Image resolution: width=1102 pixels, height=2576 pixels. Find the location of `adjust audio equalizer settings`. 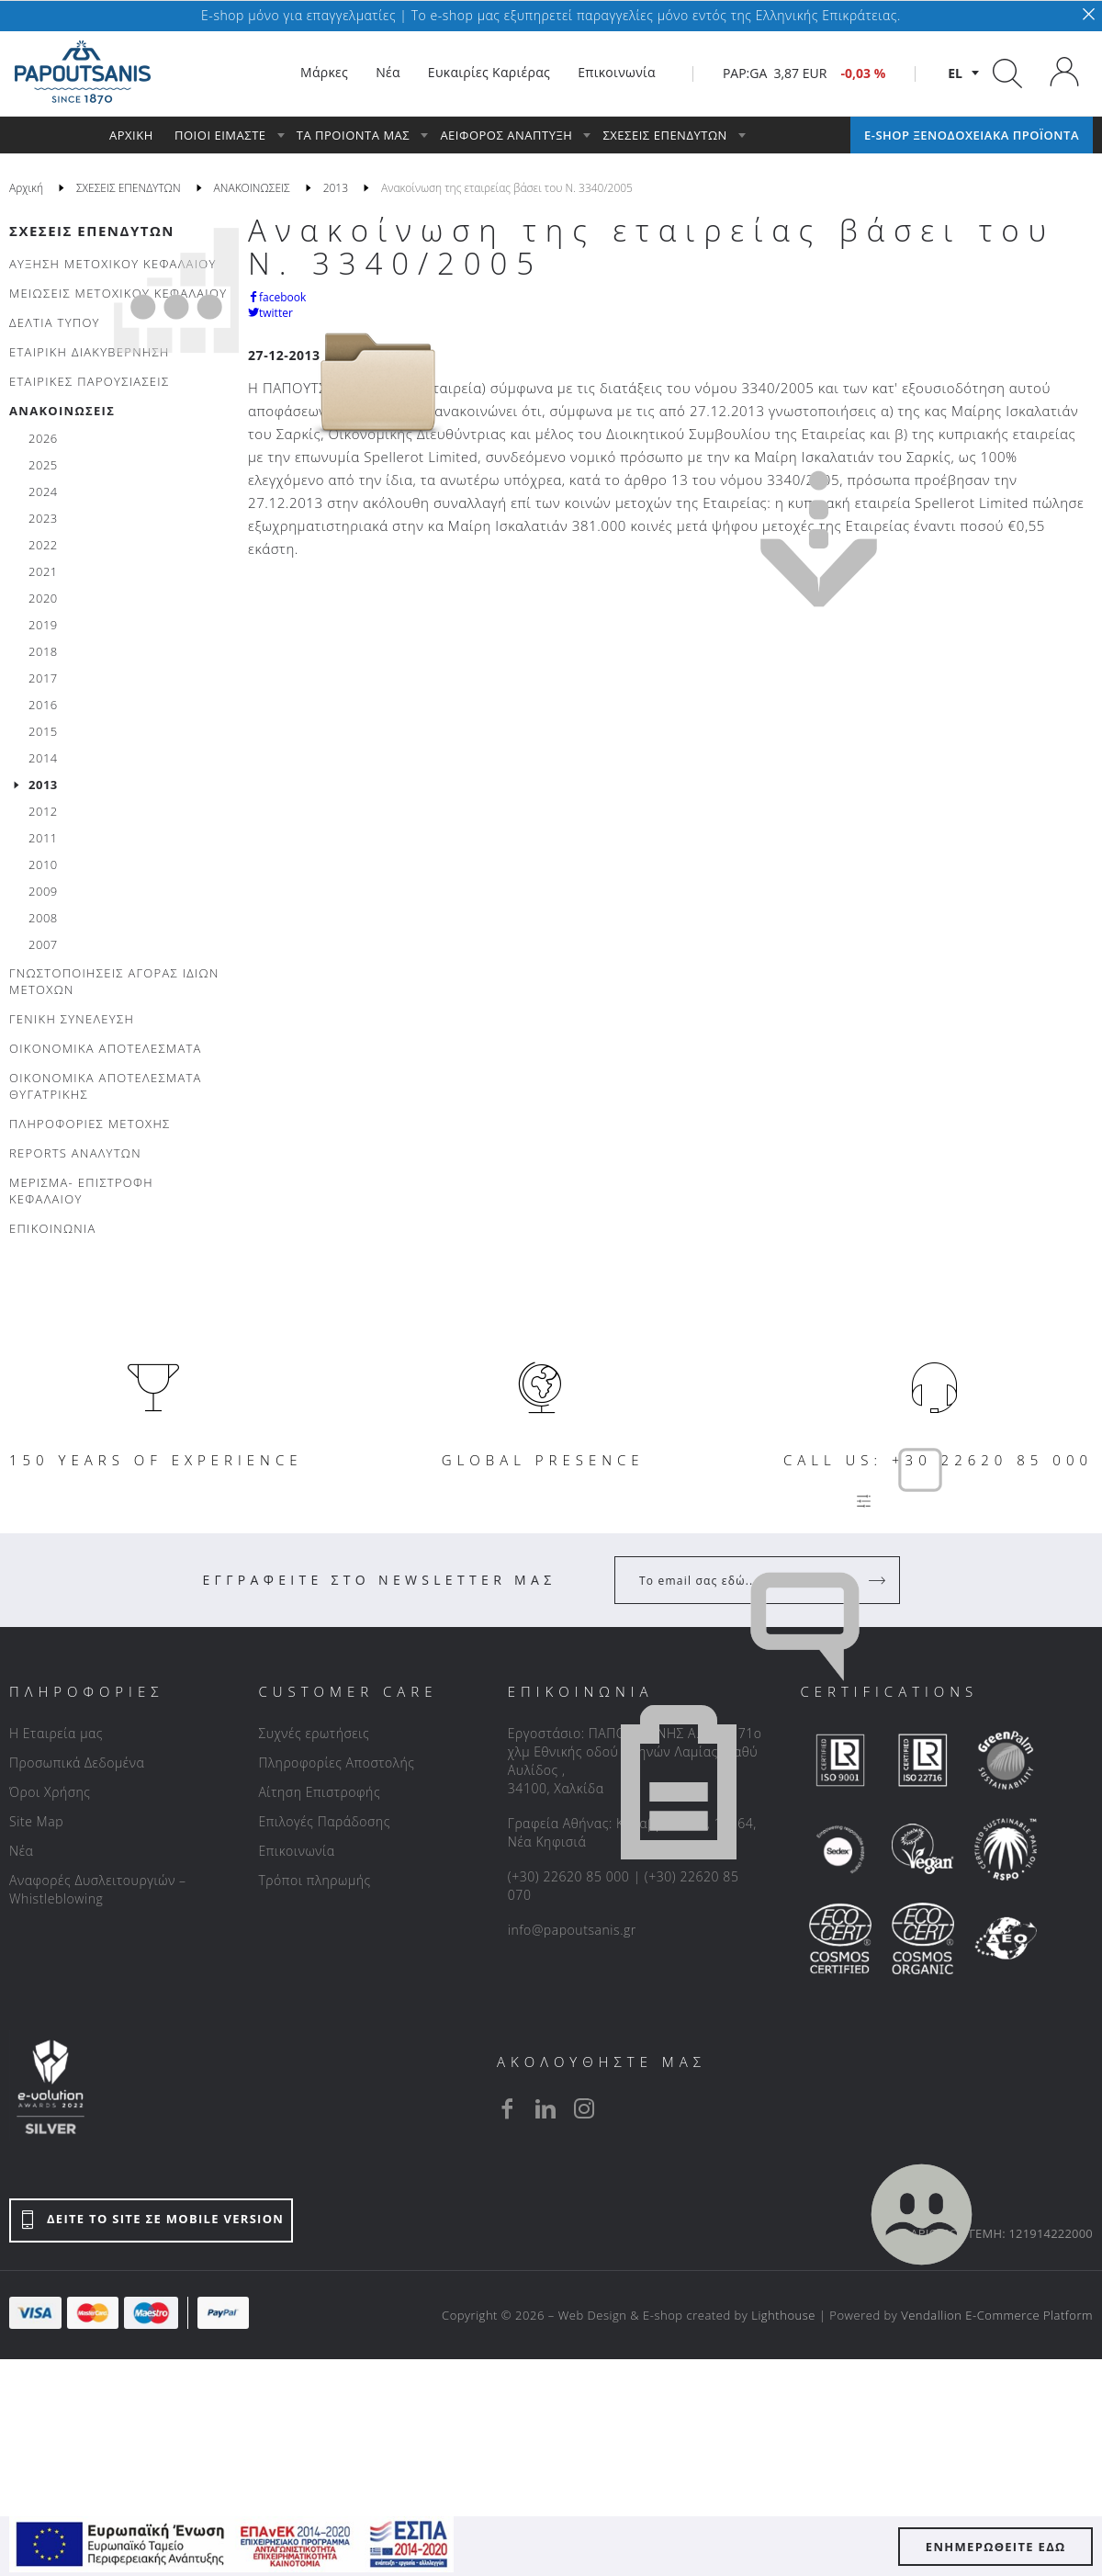

adjust audio equalizer settings is located at coordinates (863, 1500).